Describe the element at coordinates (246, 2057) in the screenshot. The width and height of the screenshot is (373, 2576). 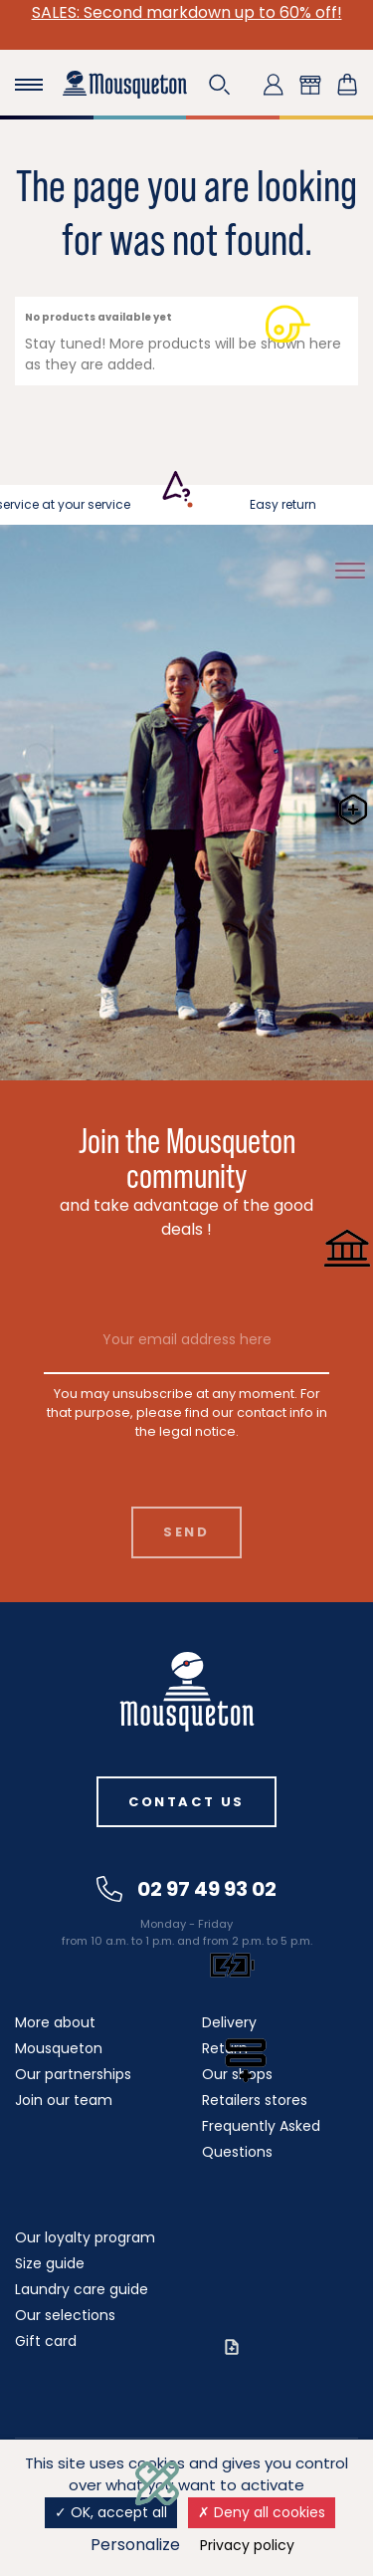
I see `add a new row to the bottom of a table` at that location.